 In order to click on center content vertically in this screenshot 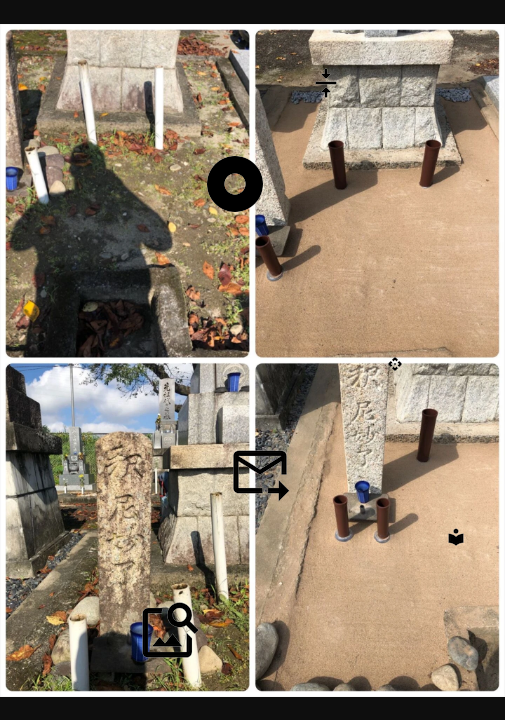, I will do `click(326, 83)`.